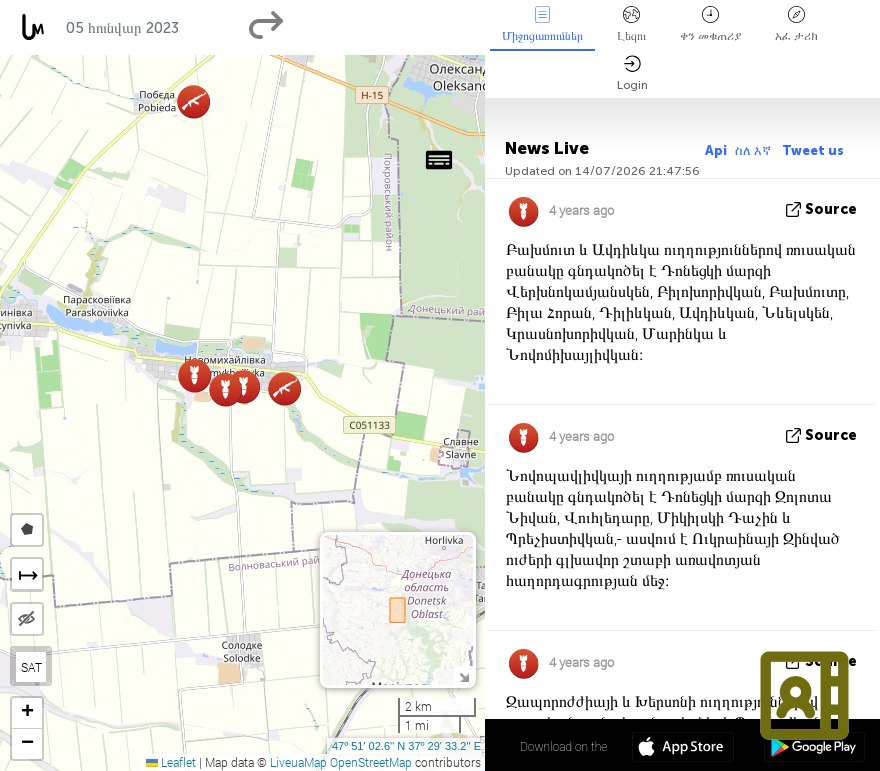 The height and width of the screenshot is (771, 880). Describe the element at coordinates (804, 695) in the screenshot. I see `open your contacts or address book` at that location.